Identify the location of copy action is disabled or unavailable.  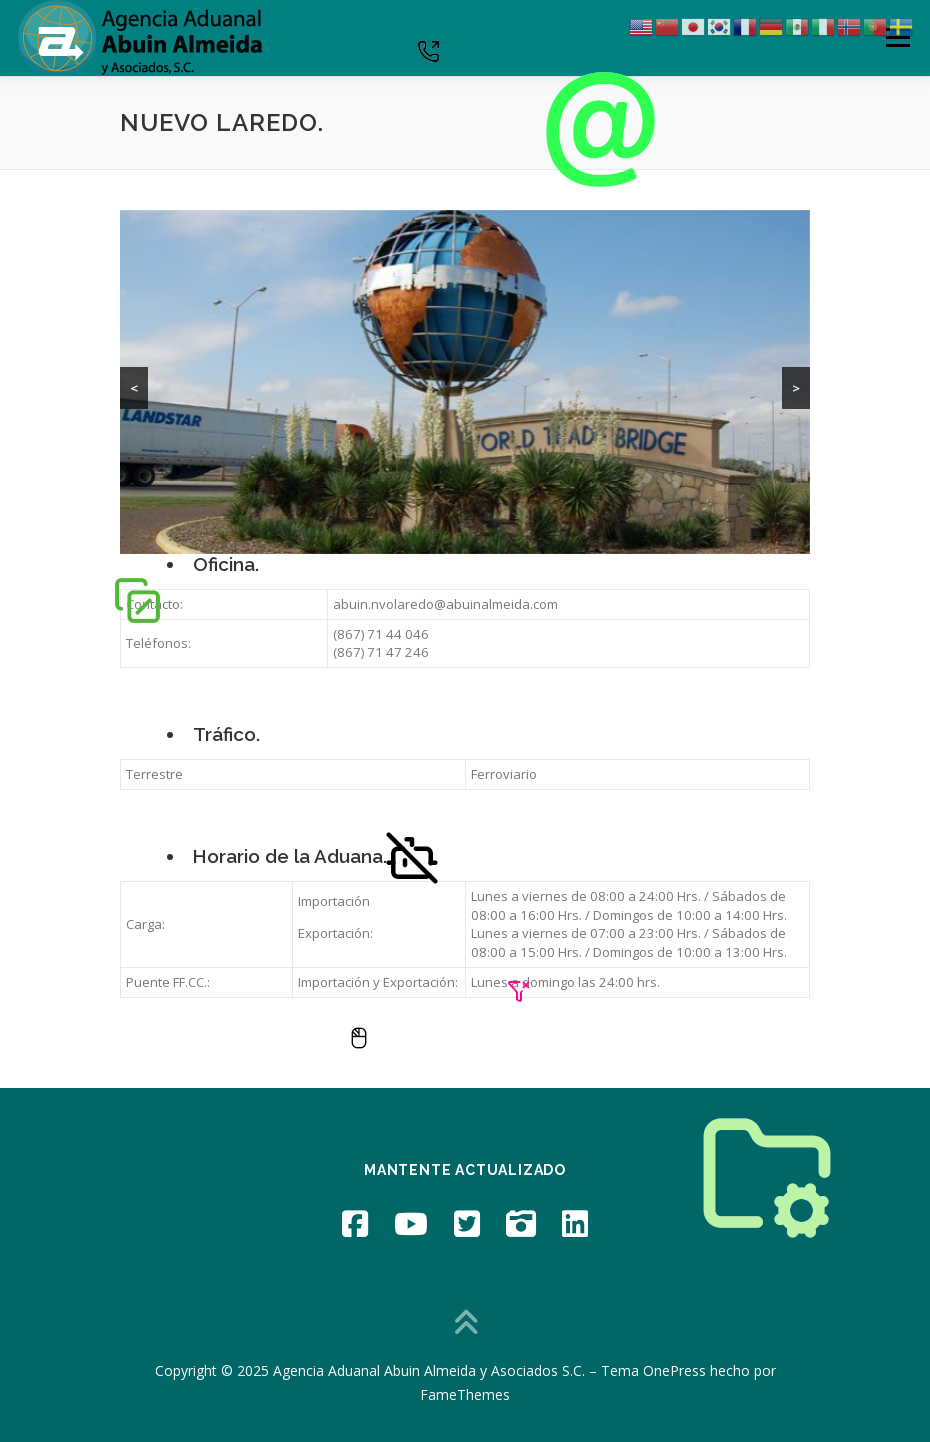
(137, 600).